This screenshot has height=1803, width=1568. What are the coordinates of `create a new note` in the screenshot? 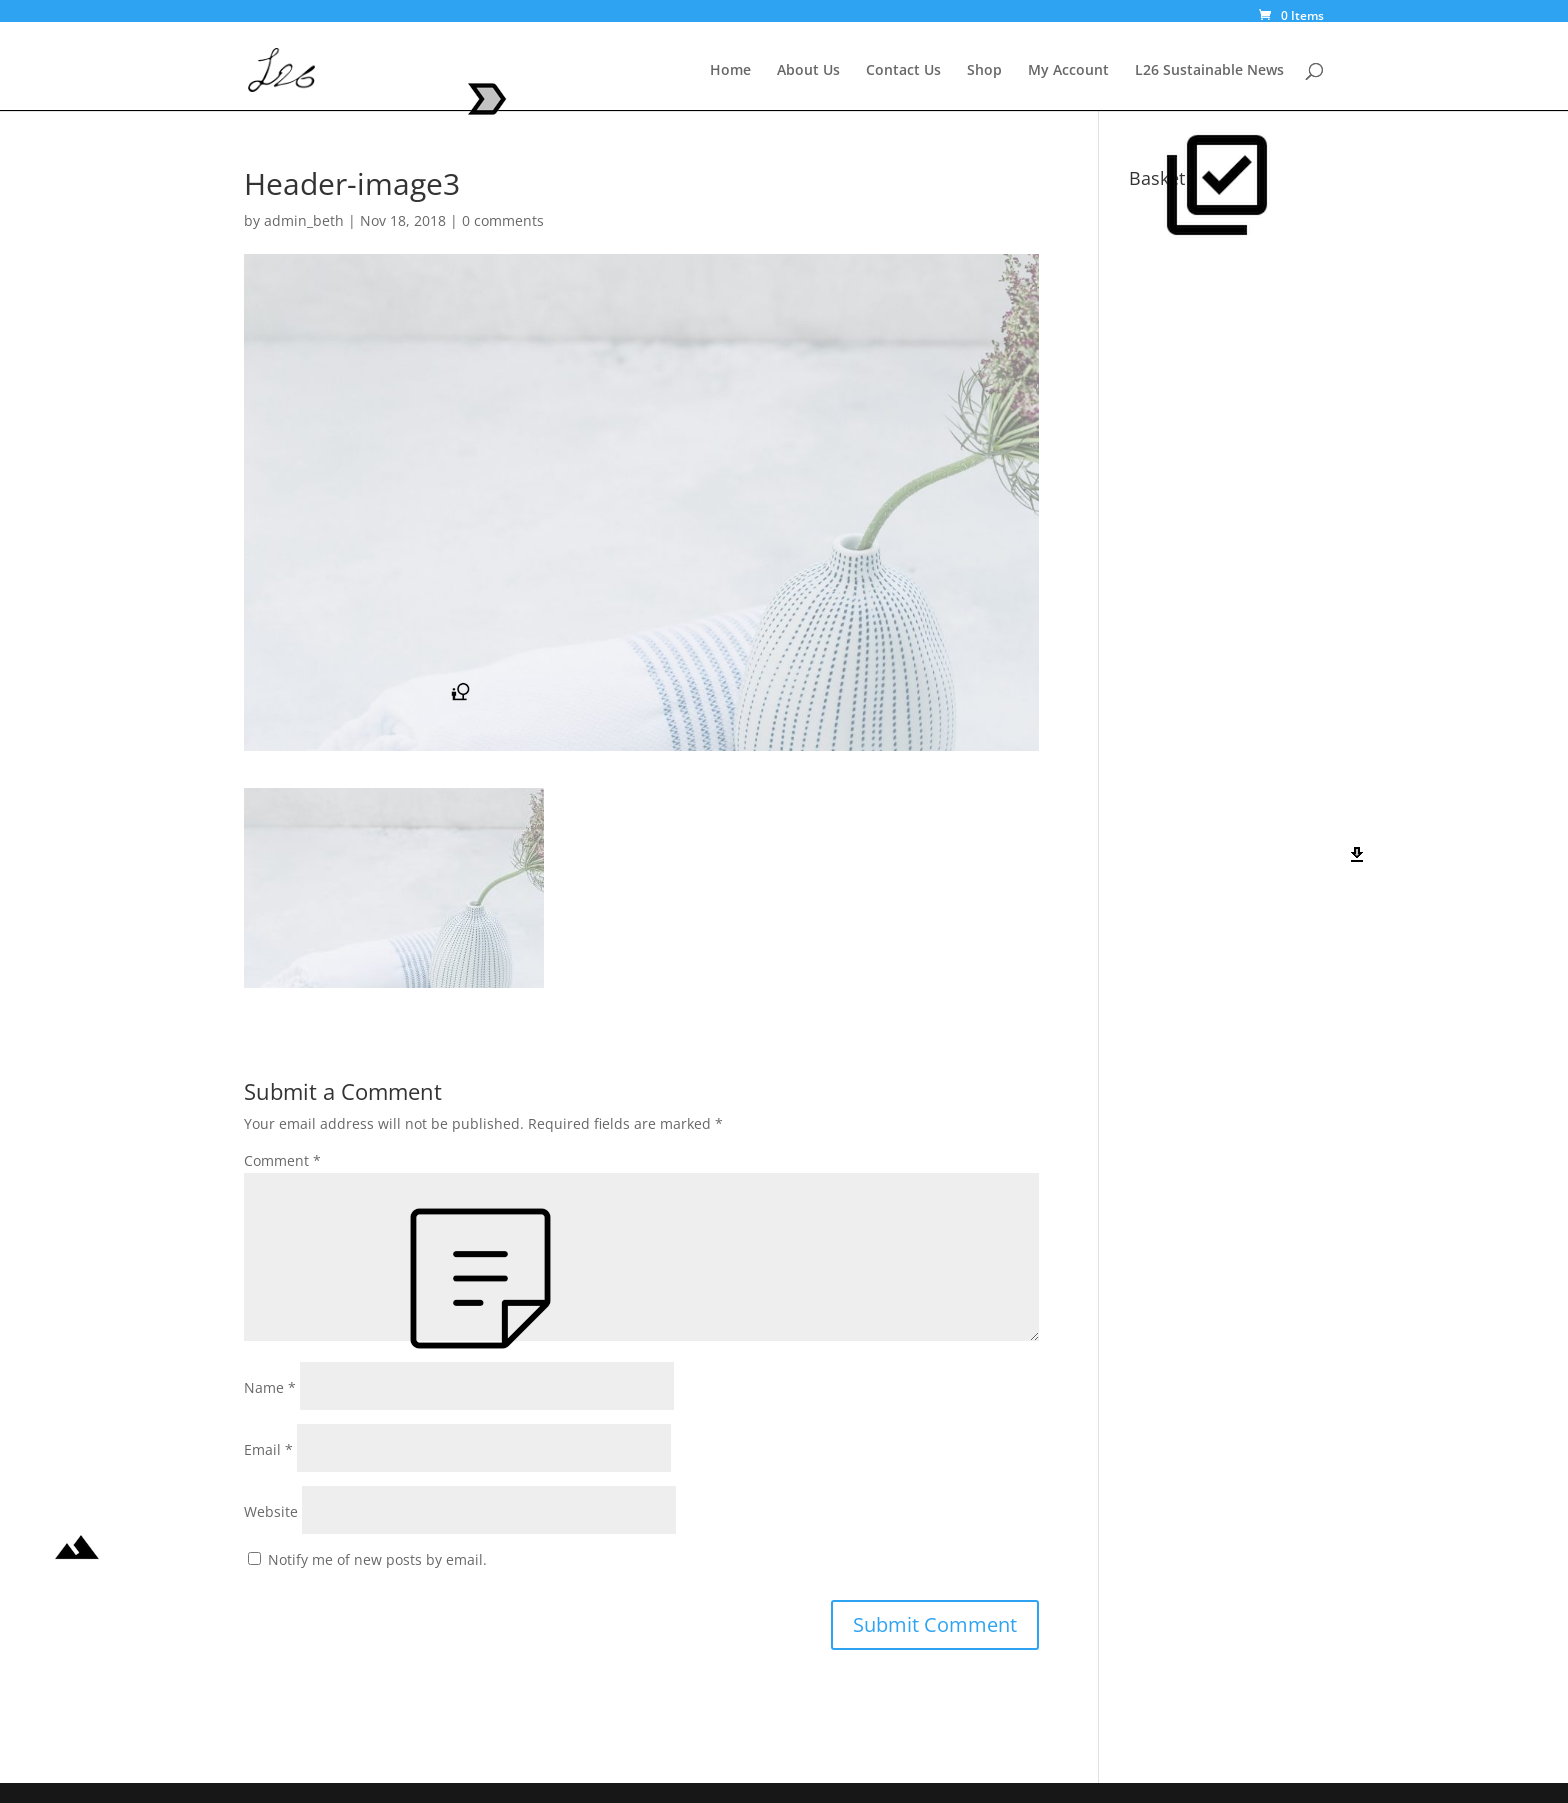 It's located at (480, 1278).